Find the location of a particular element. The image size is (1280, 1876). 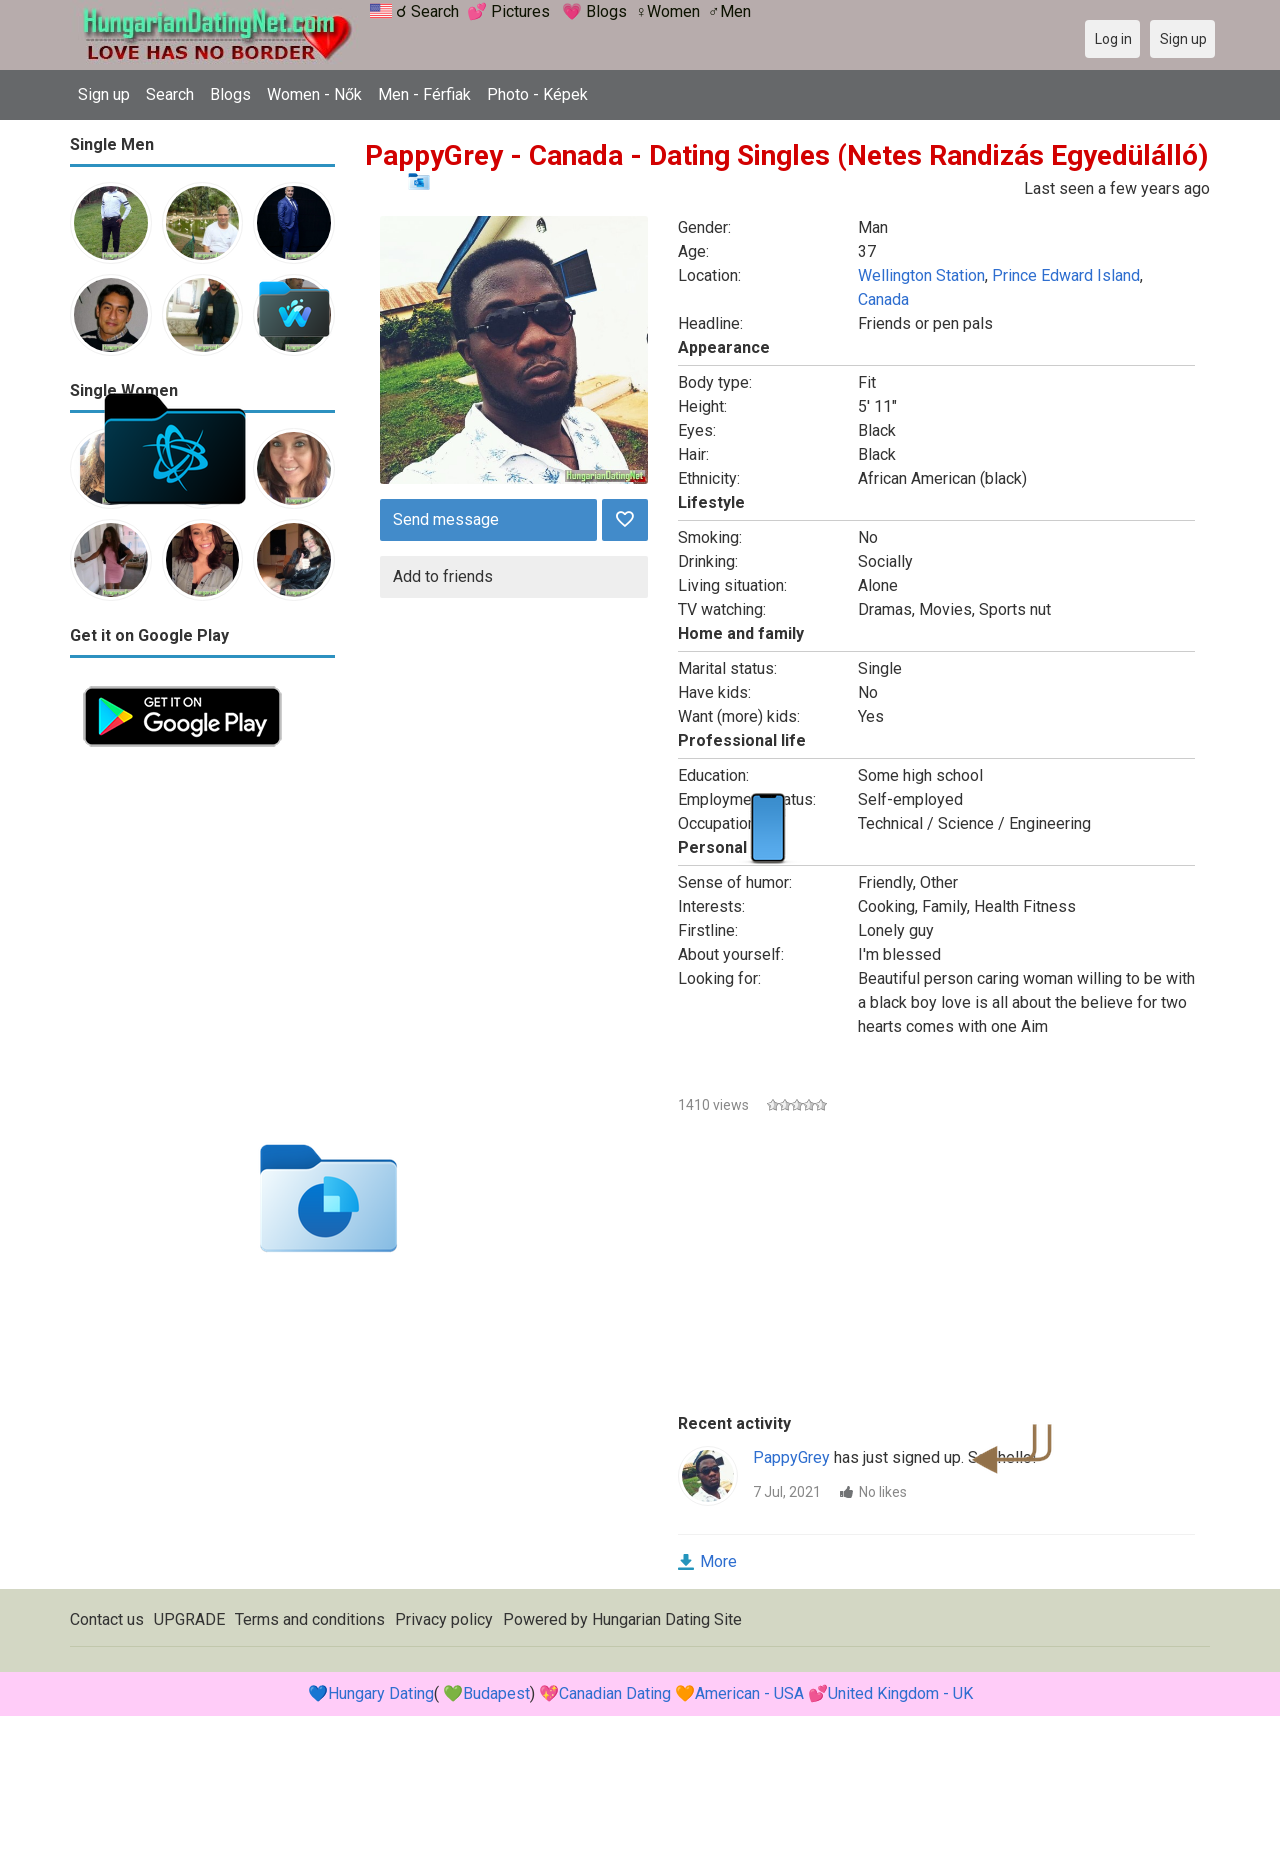

open folder containing microsoft outlook files is located at coordinates (419, 182).